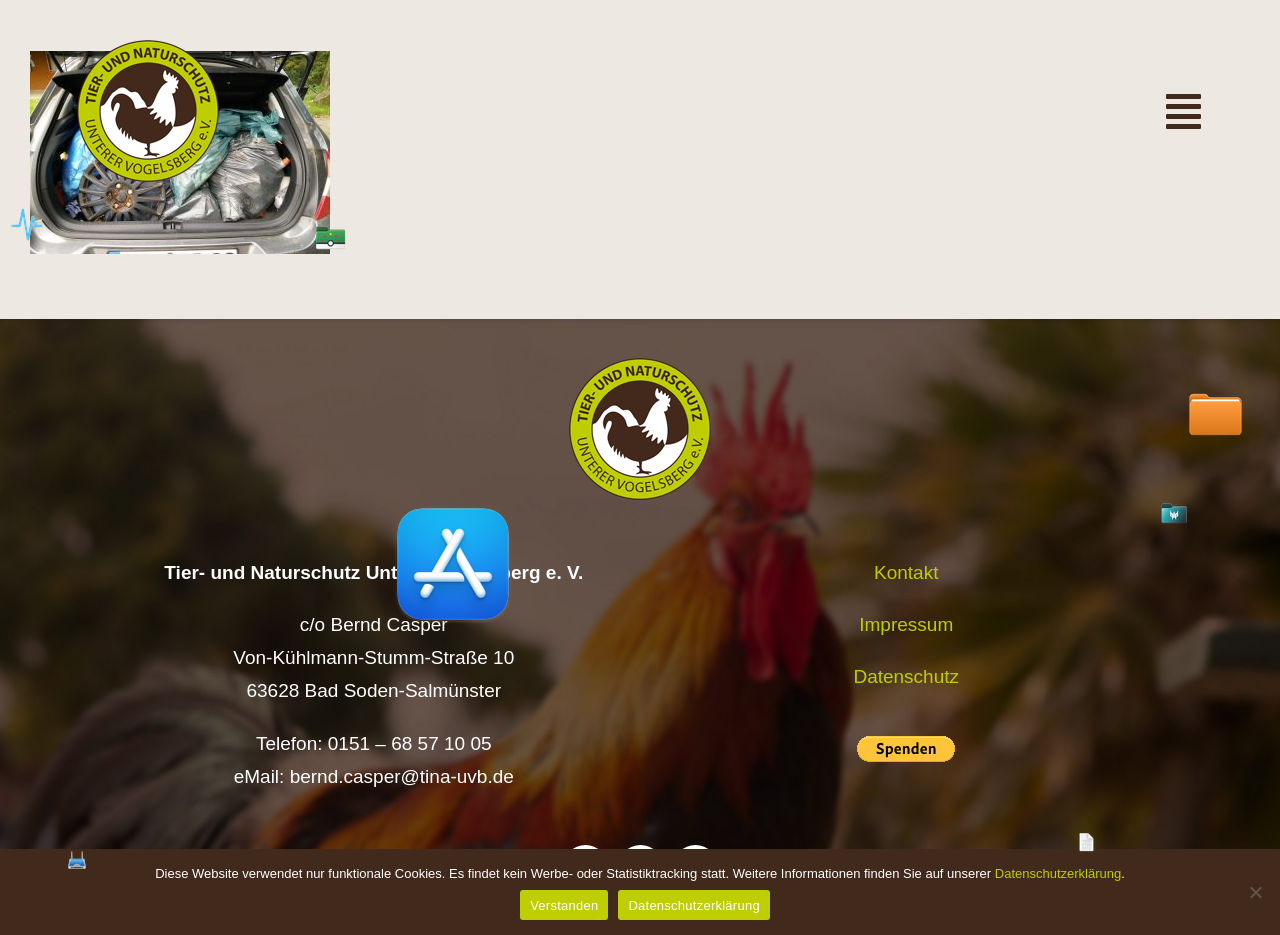 This screenshot has height=935, width=1280. I want to click on network modem or router device status, so click(77, 860).